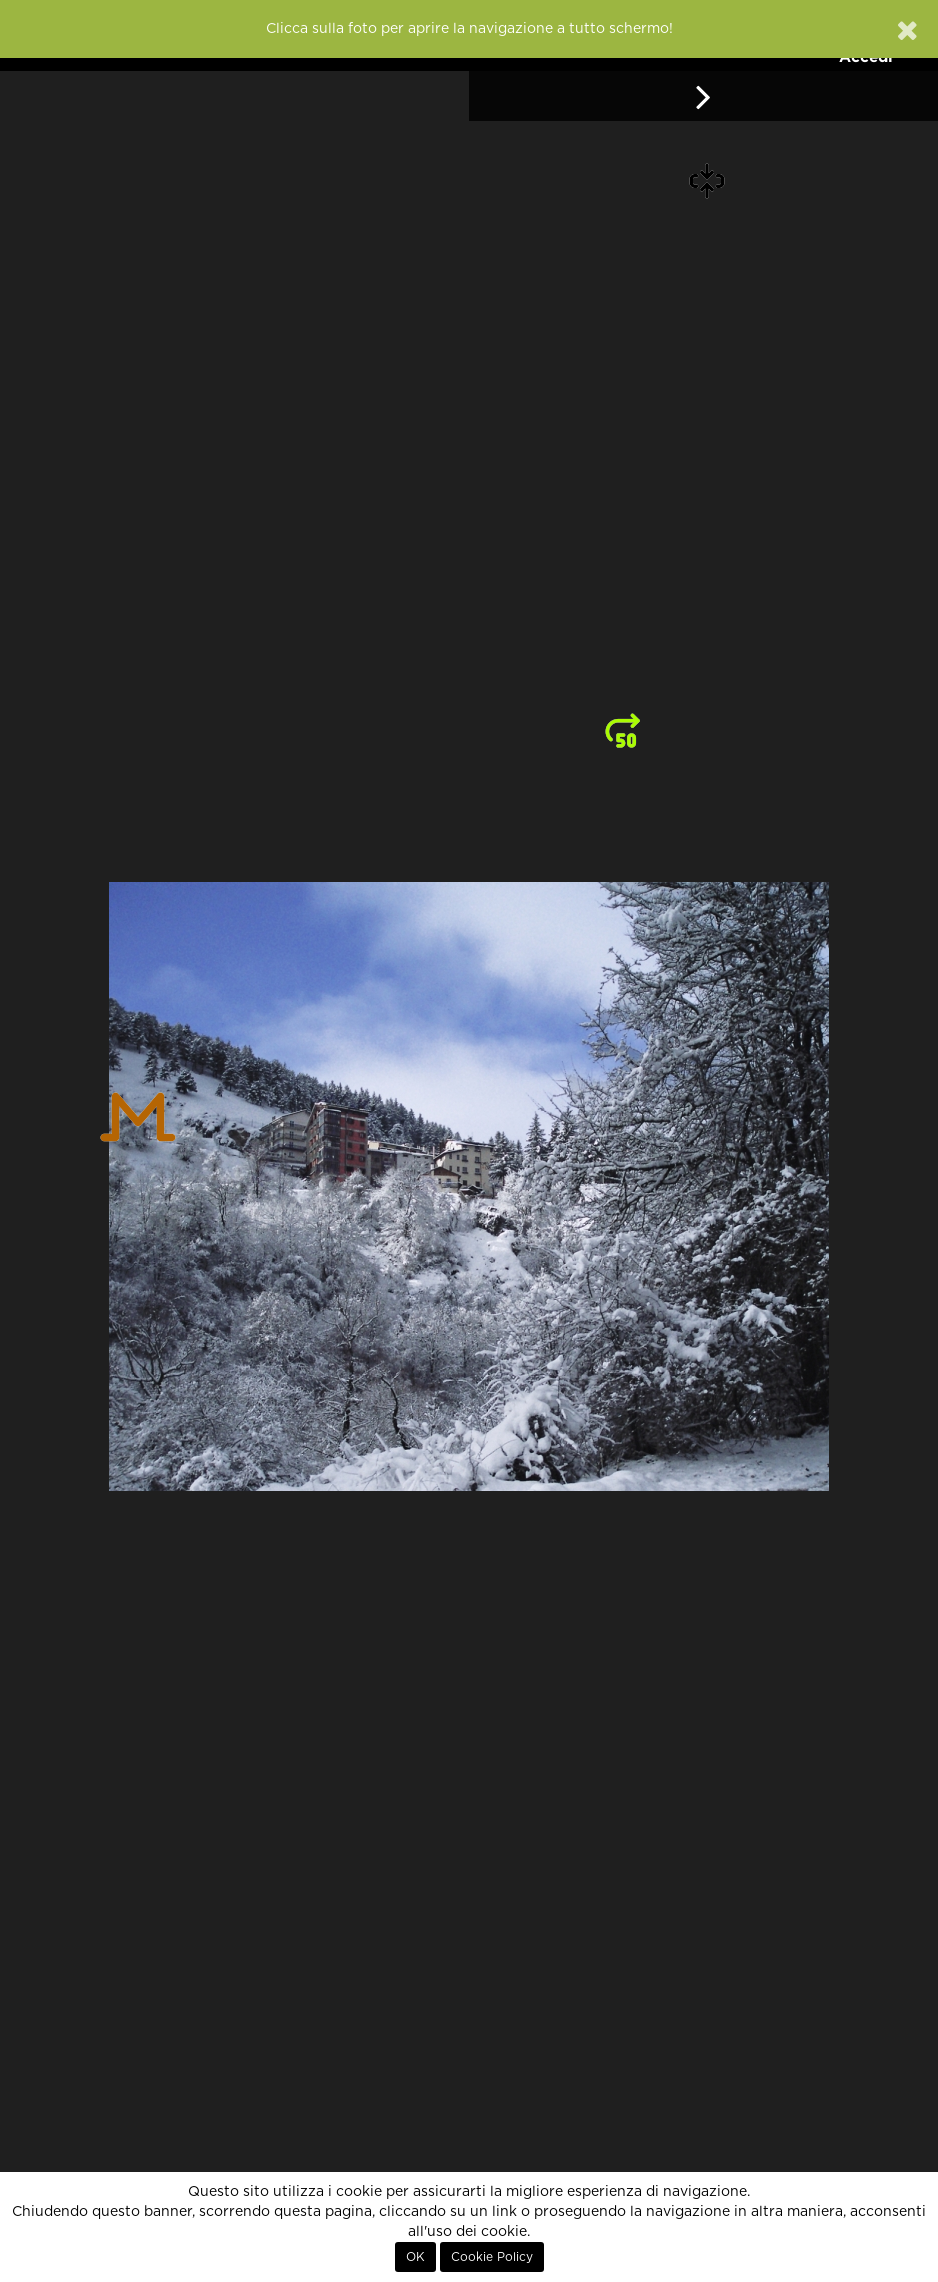 The image size is (938, 2282). Describe the element at coordinates (138, 1115) in the screenshot. I see `view monero cryptocurrency balance` at that location.